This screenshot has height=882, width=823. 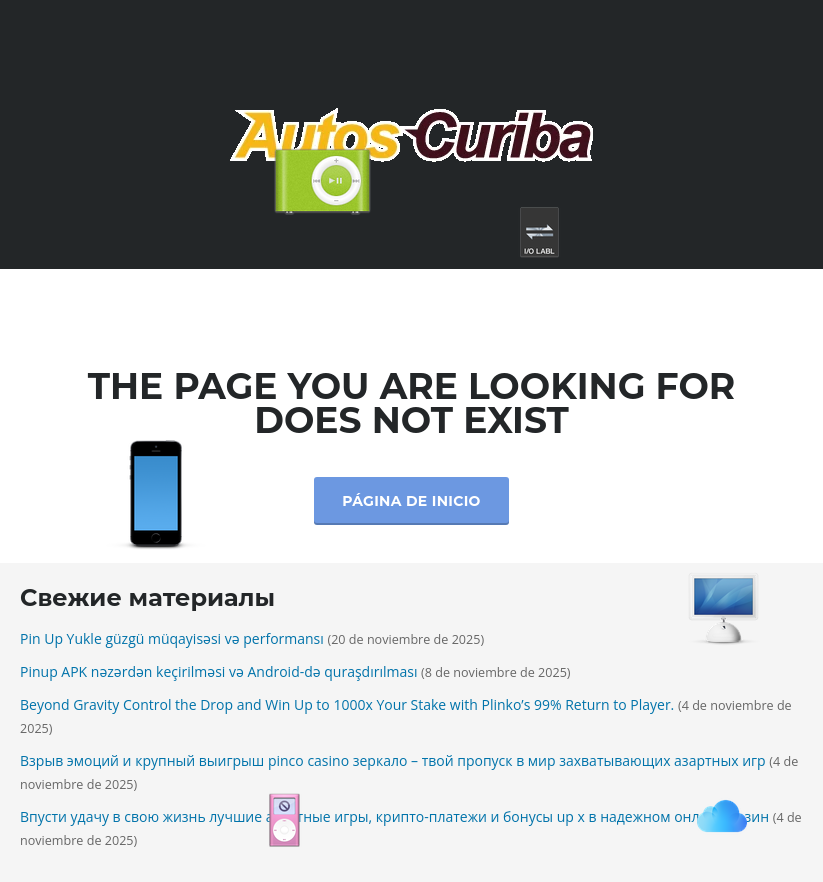 I want to click on iPod shuffle device connected, so click(x=322, y=163).